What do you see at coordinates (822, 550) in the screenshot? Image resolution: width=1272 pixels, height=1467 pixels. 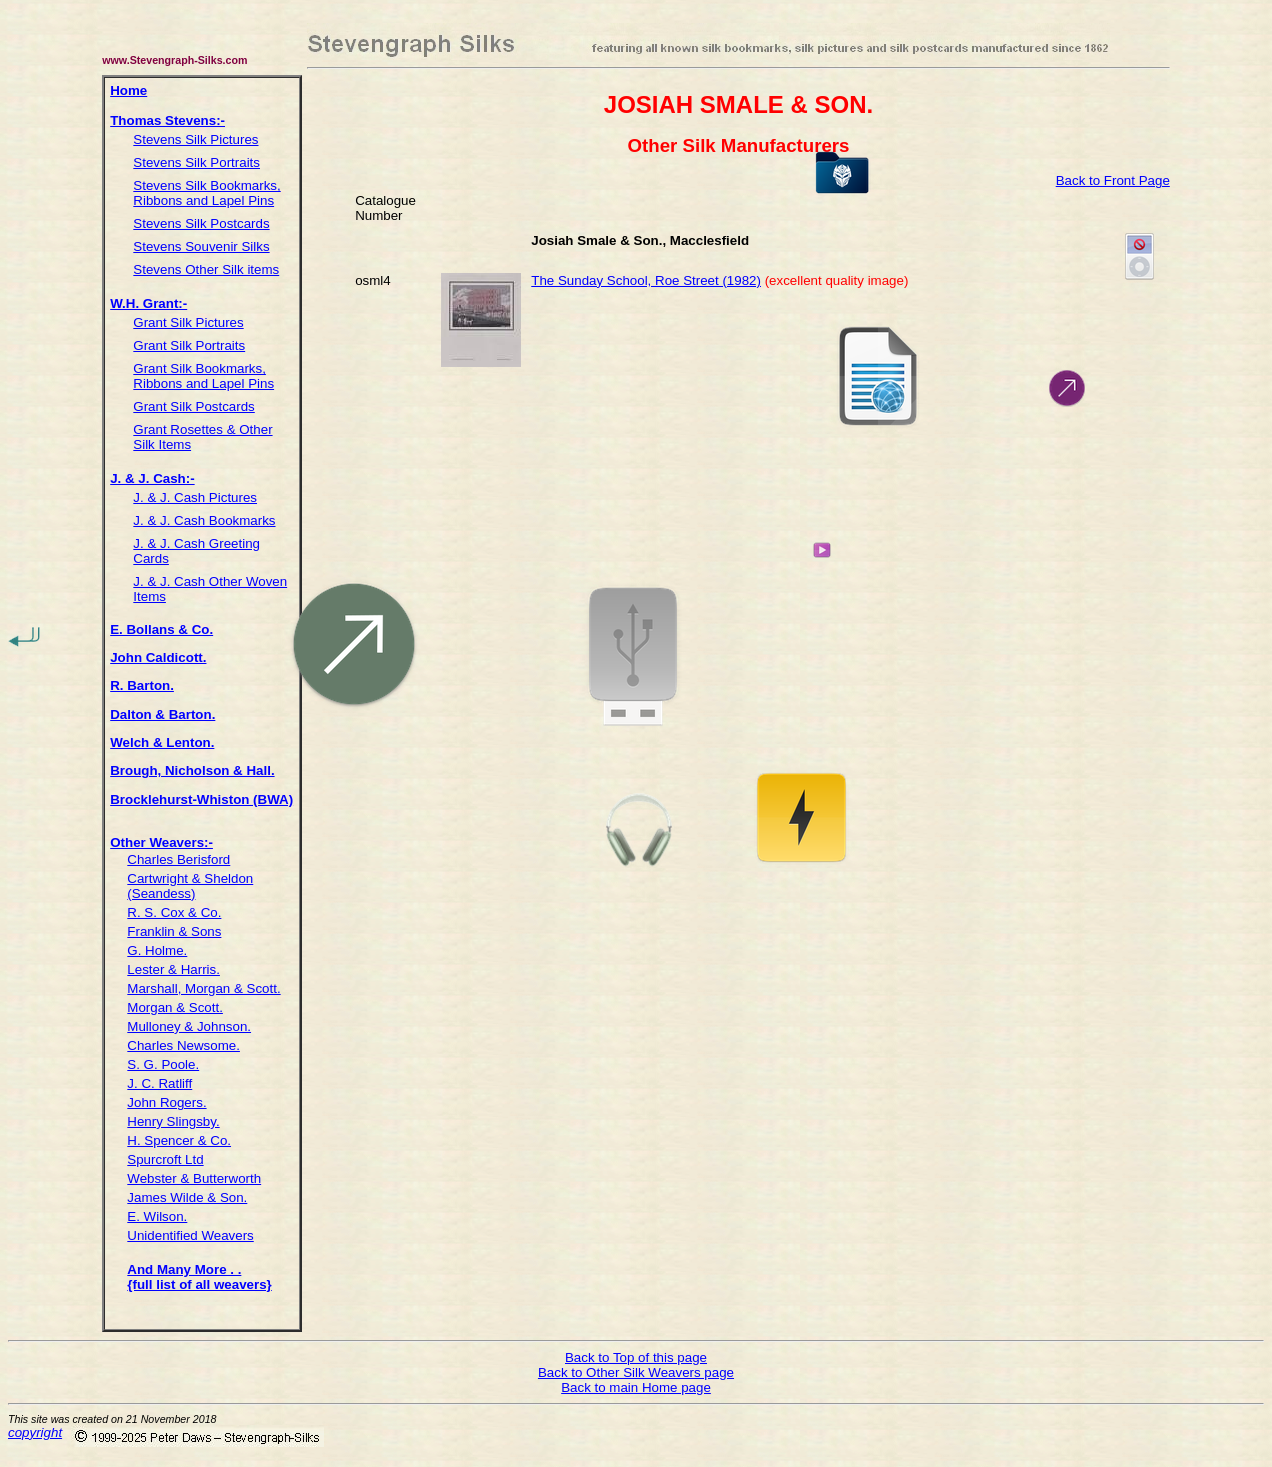 I see `open totem media player` at bounding box center [822, 550].